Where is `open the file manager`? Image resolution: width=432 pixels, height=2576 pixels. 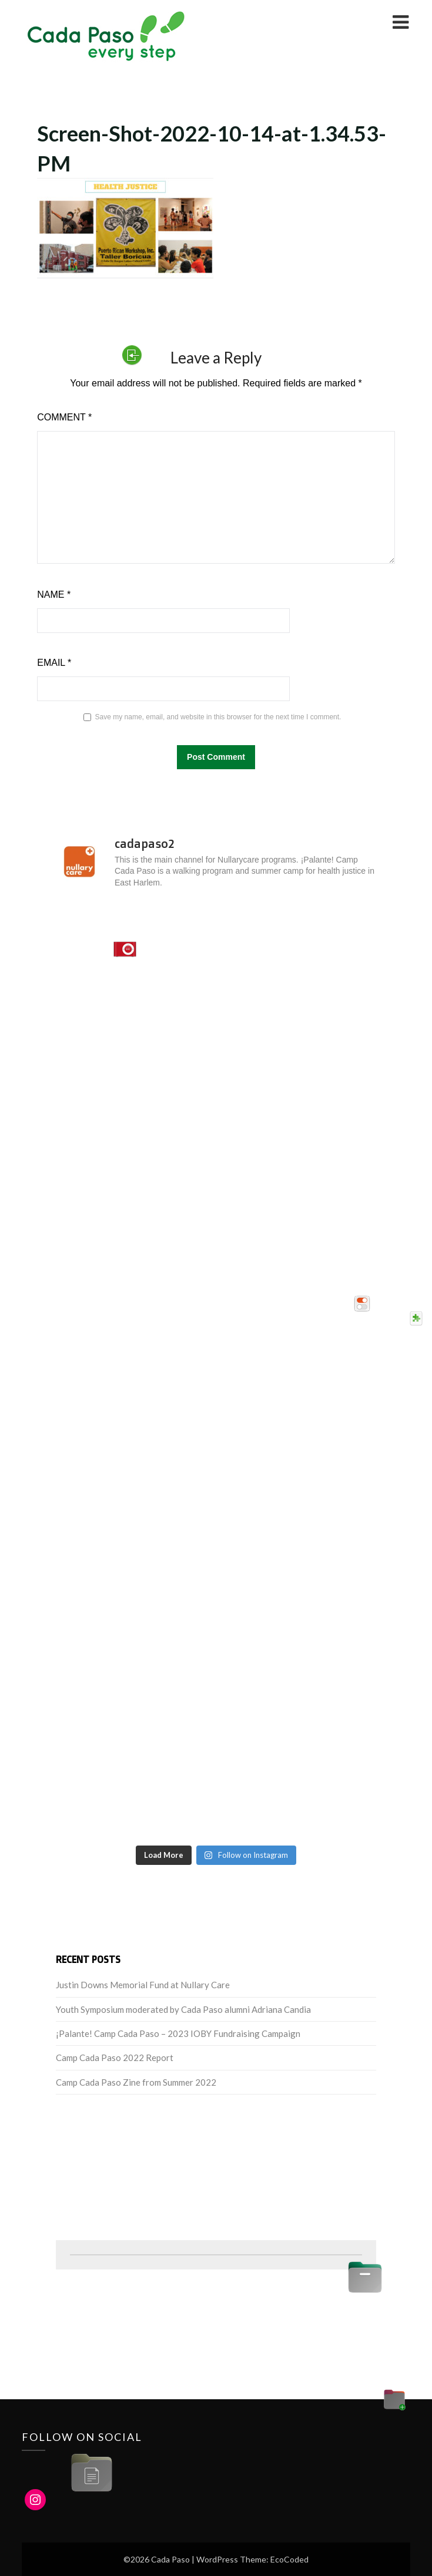
open the file manager is located at coordinates (365, 2277).